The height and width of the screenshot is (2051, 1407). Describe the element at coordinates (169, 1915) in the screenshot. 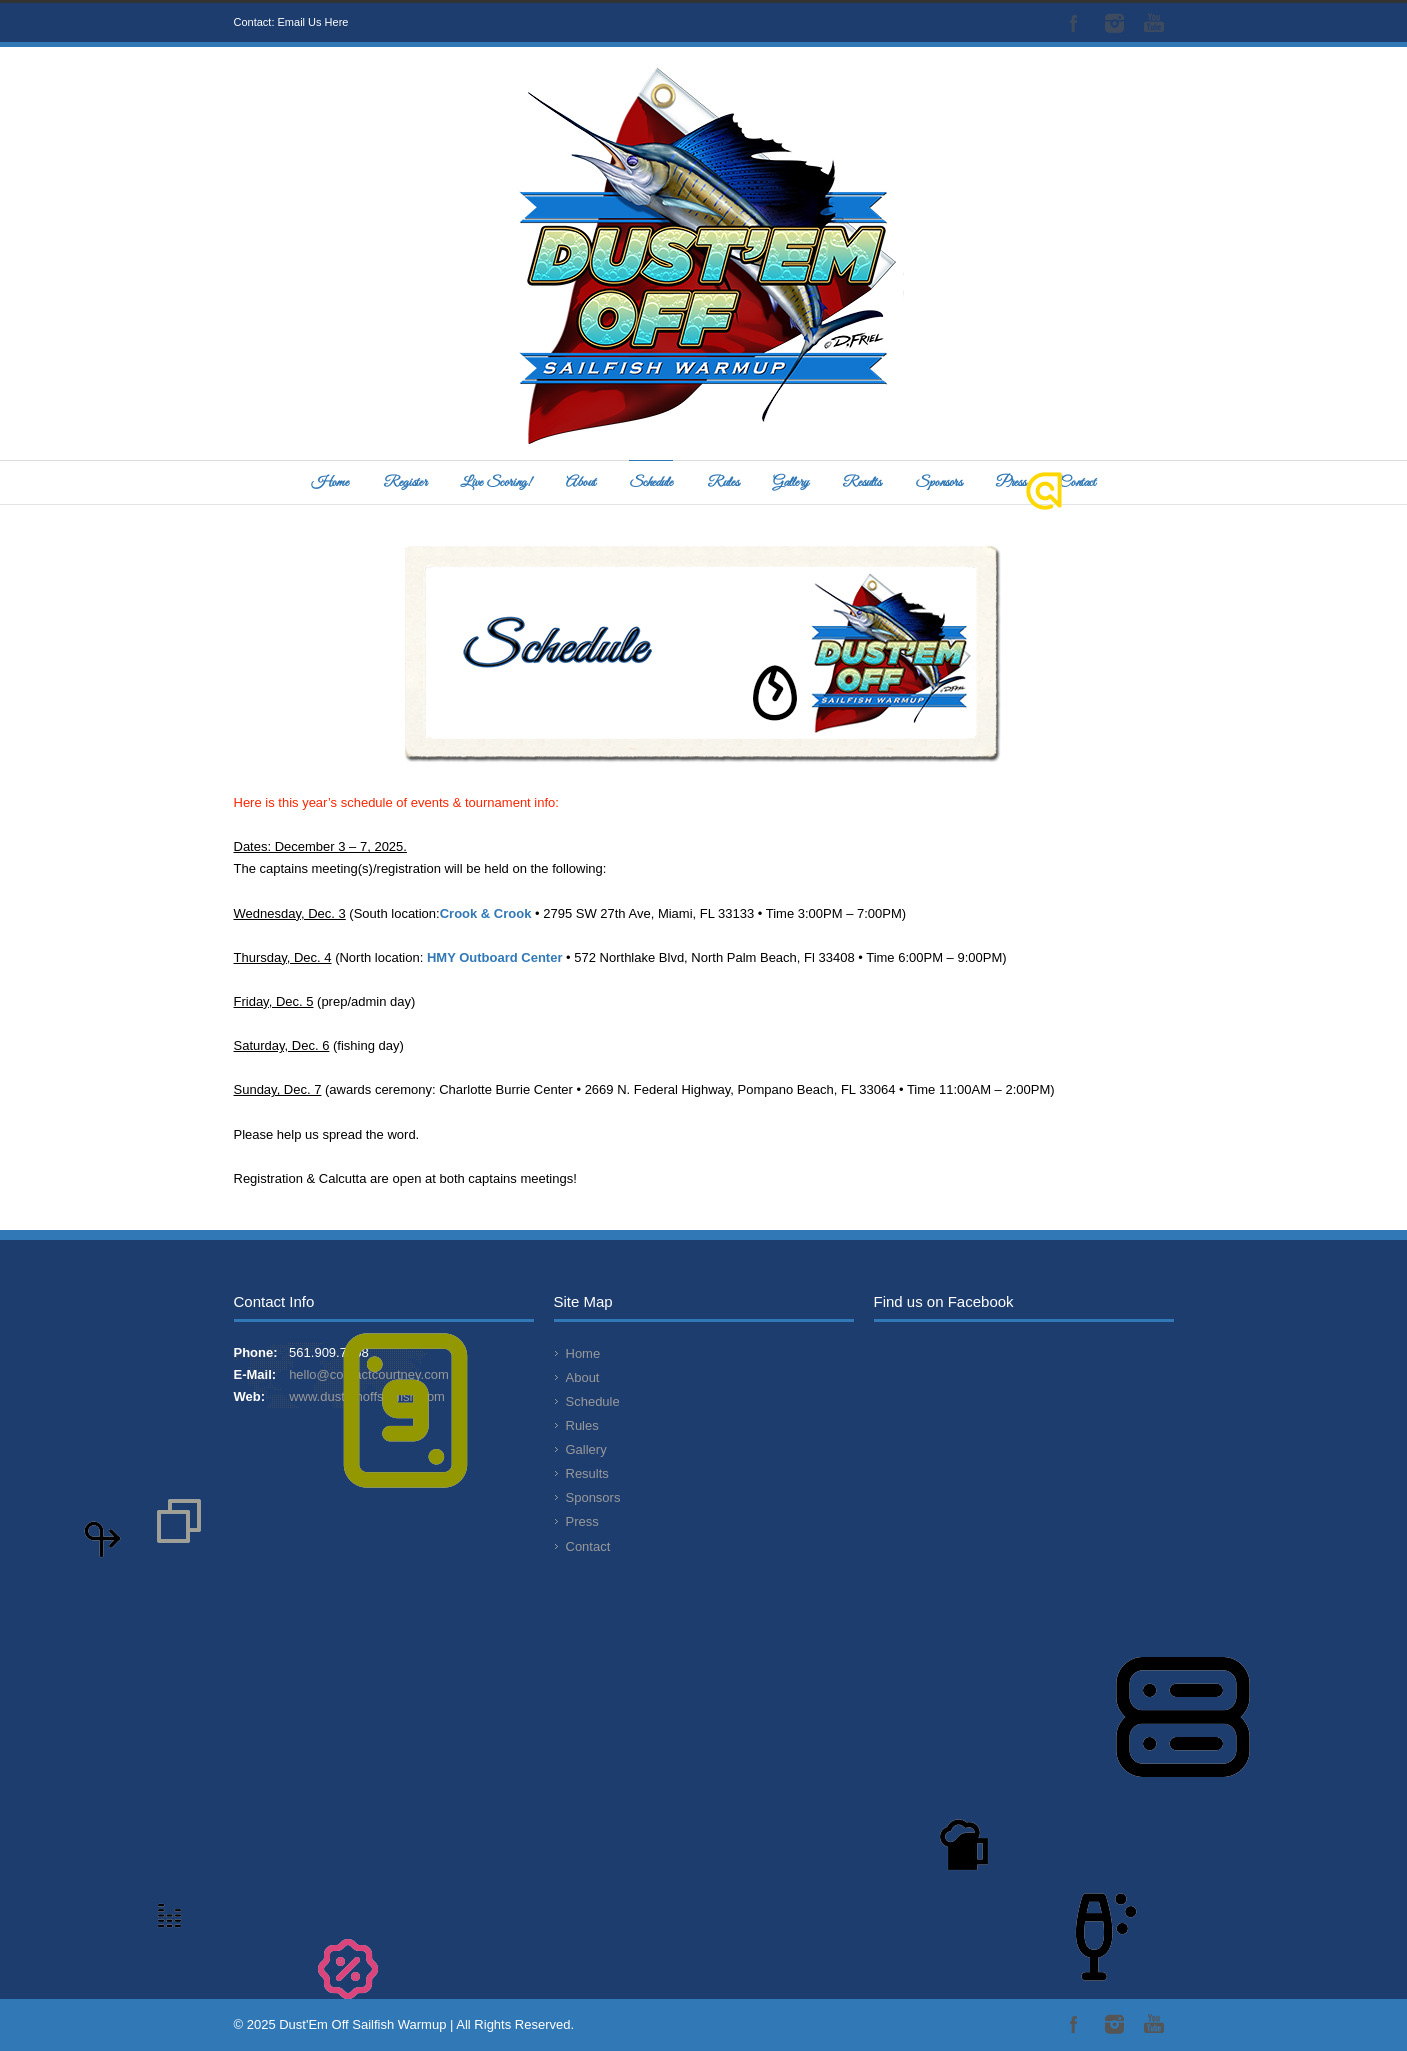

I see `view column chart or bar graph data` at that location.